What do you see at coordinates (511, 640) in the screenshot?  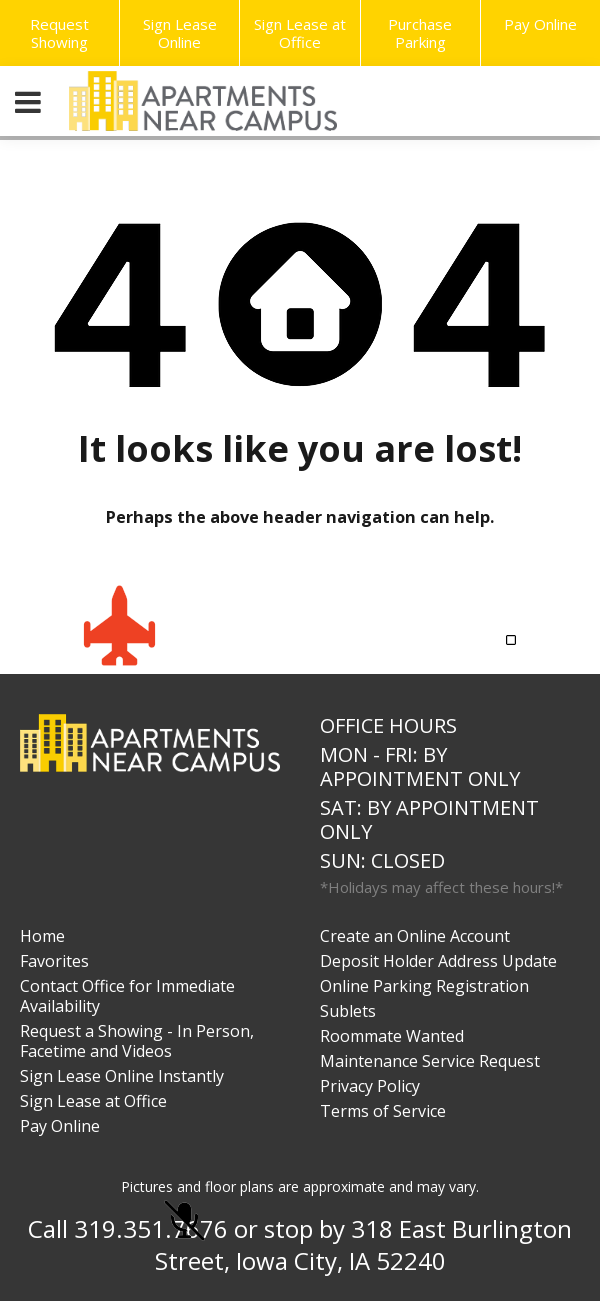 I see `stop media playback` at bounding box center [511, 640].